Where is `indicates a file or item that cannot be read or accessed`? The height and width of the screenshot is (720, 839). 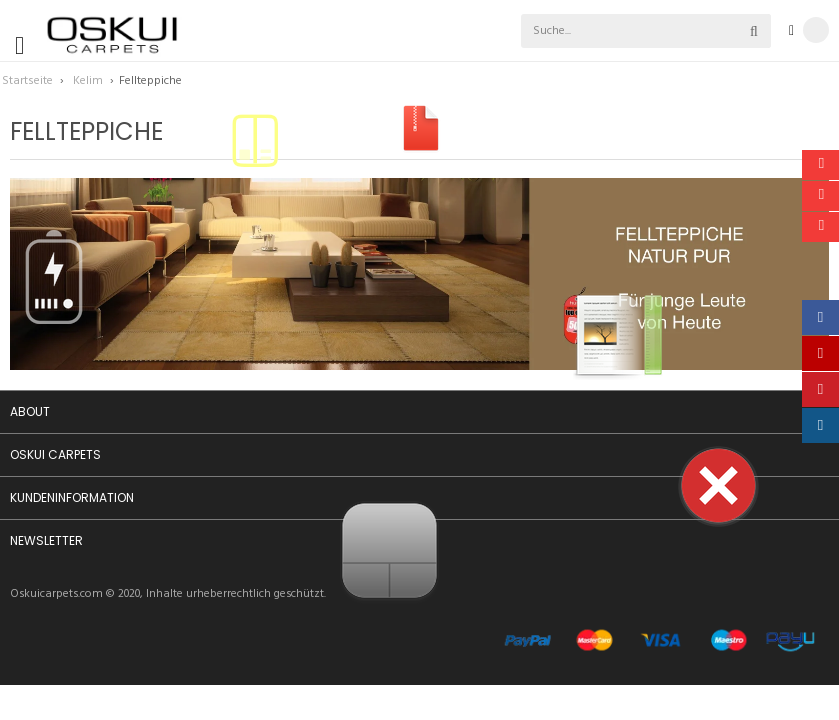
indicates a file or item that cannot be read or accessed is located at coordinates (718, 485).